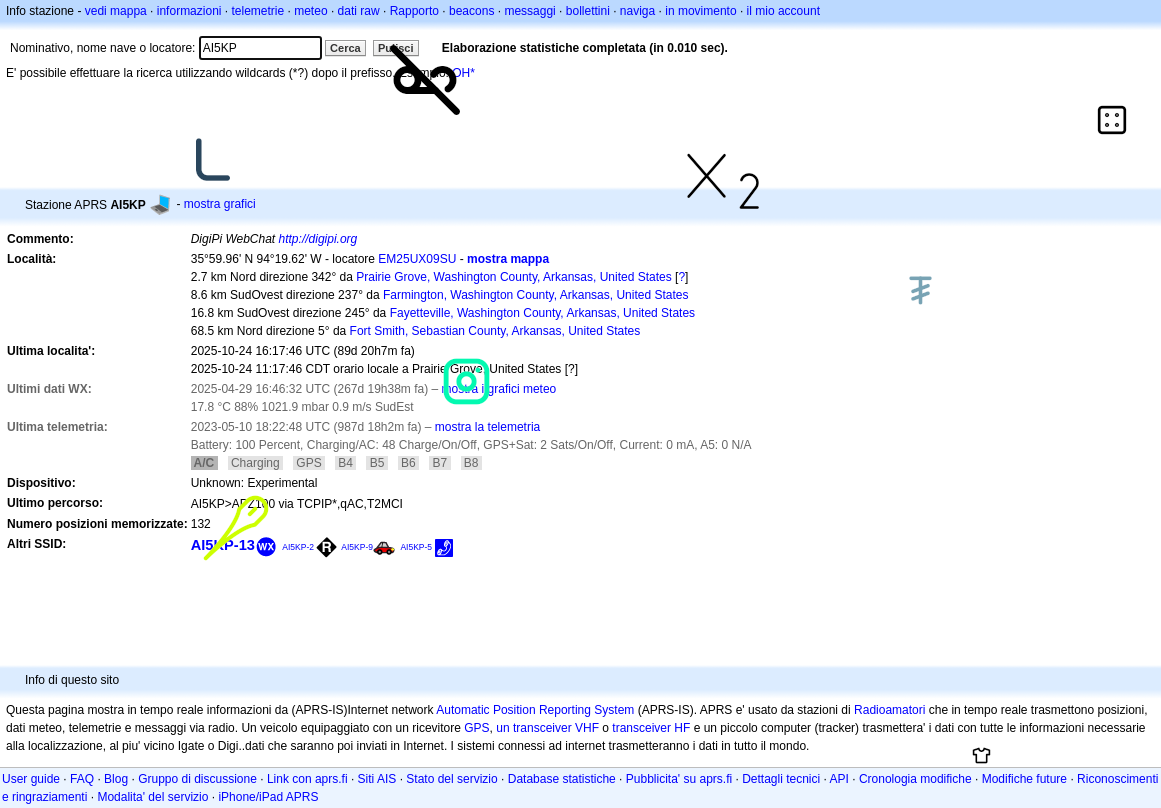 The width and height of the screenshot is (1161, 808). Describe the element at coordinates (213, 161) in the screenshot. I see `romanian leu currency symbol` at that location.